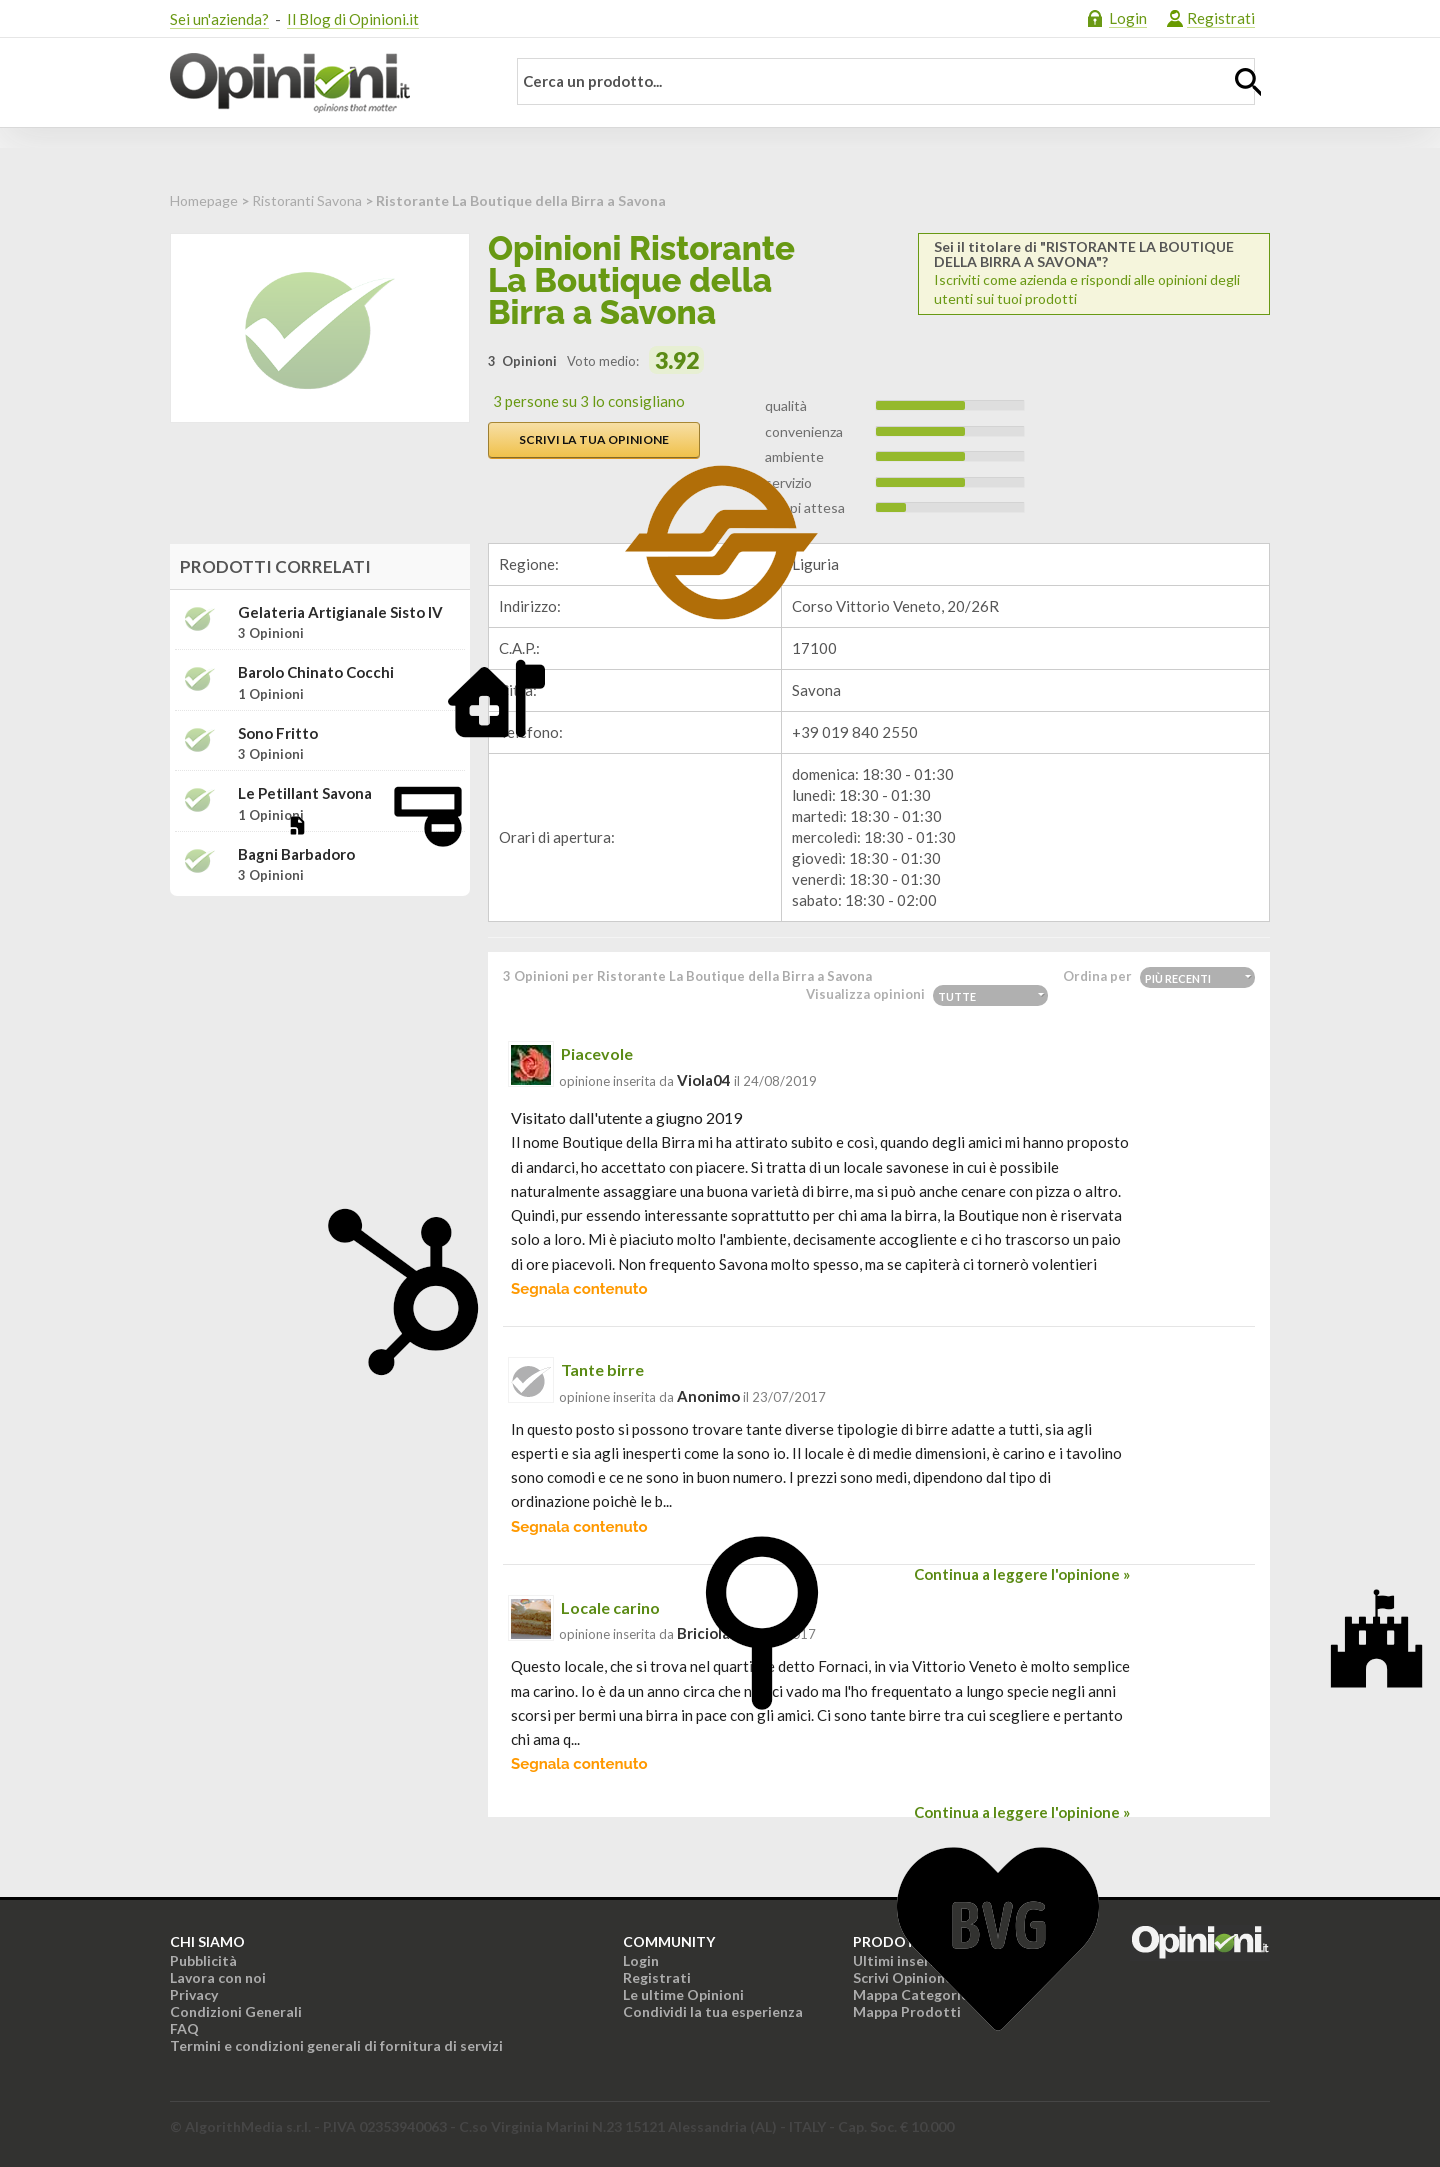 The width and height of the screenshot is (1440, 2167). What do you see at coordinates (998, 1939) in the screenshot?
I see `BVG (Berlin public transit) app or service` at bounding box center [998, 1939].